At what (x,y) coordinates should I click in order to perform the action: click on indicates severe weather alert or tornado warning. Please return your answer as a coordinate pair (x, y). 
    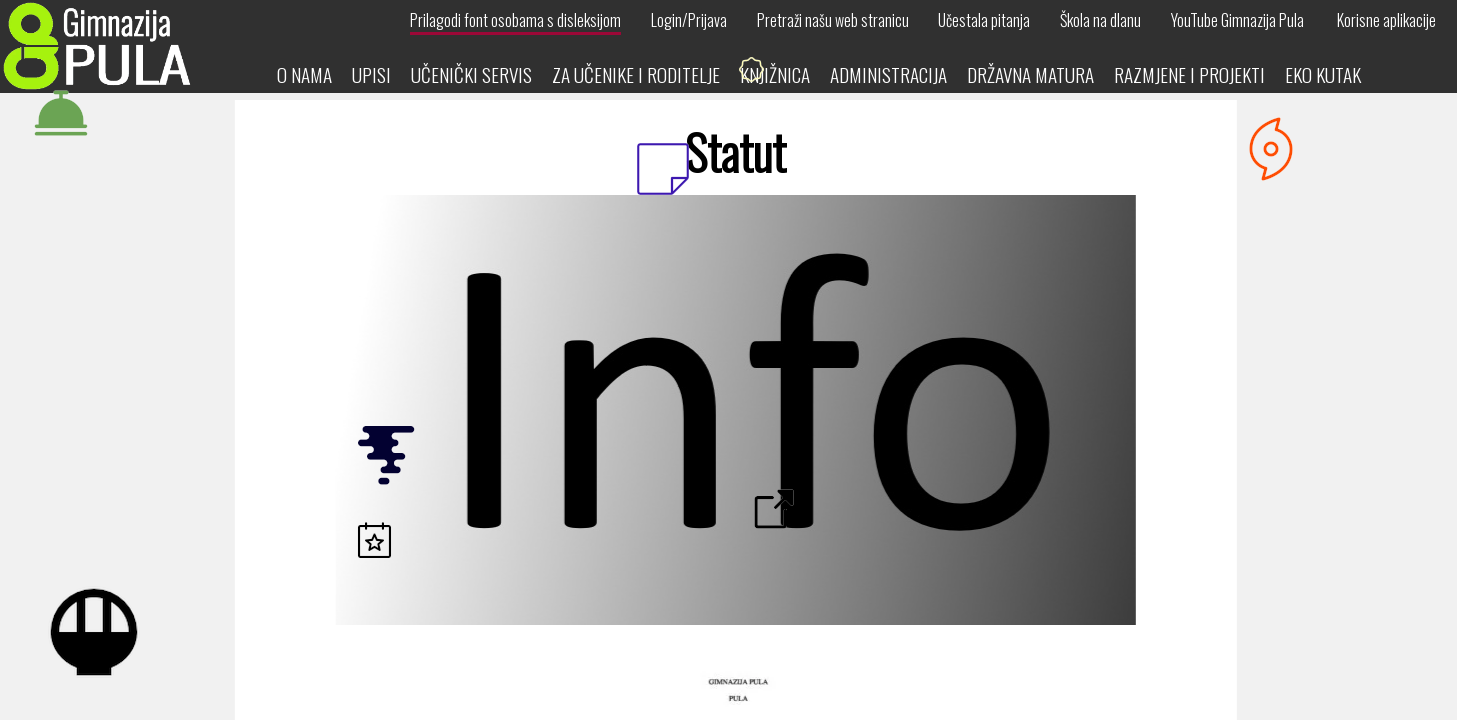
    Looking at the image, I should click on (385, 453).